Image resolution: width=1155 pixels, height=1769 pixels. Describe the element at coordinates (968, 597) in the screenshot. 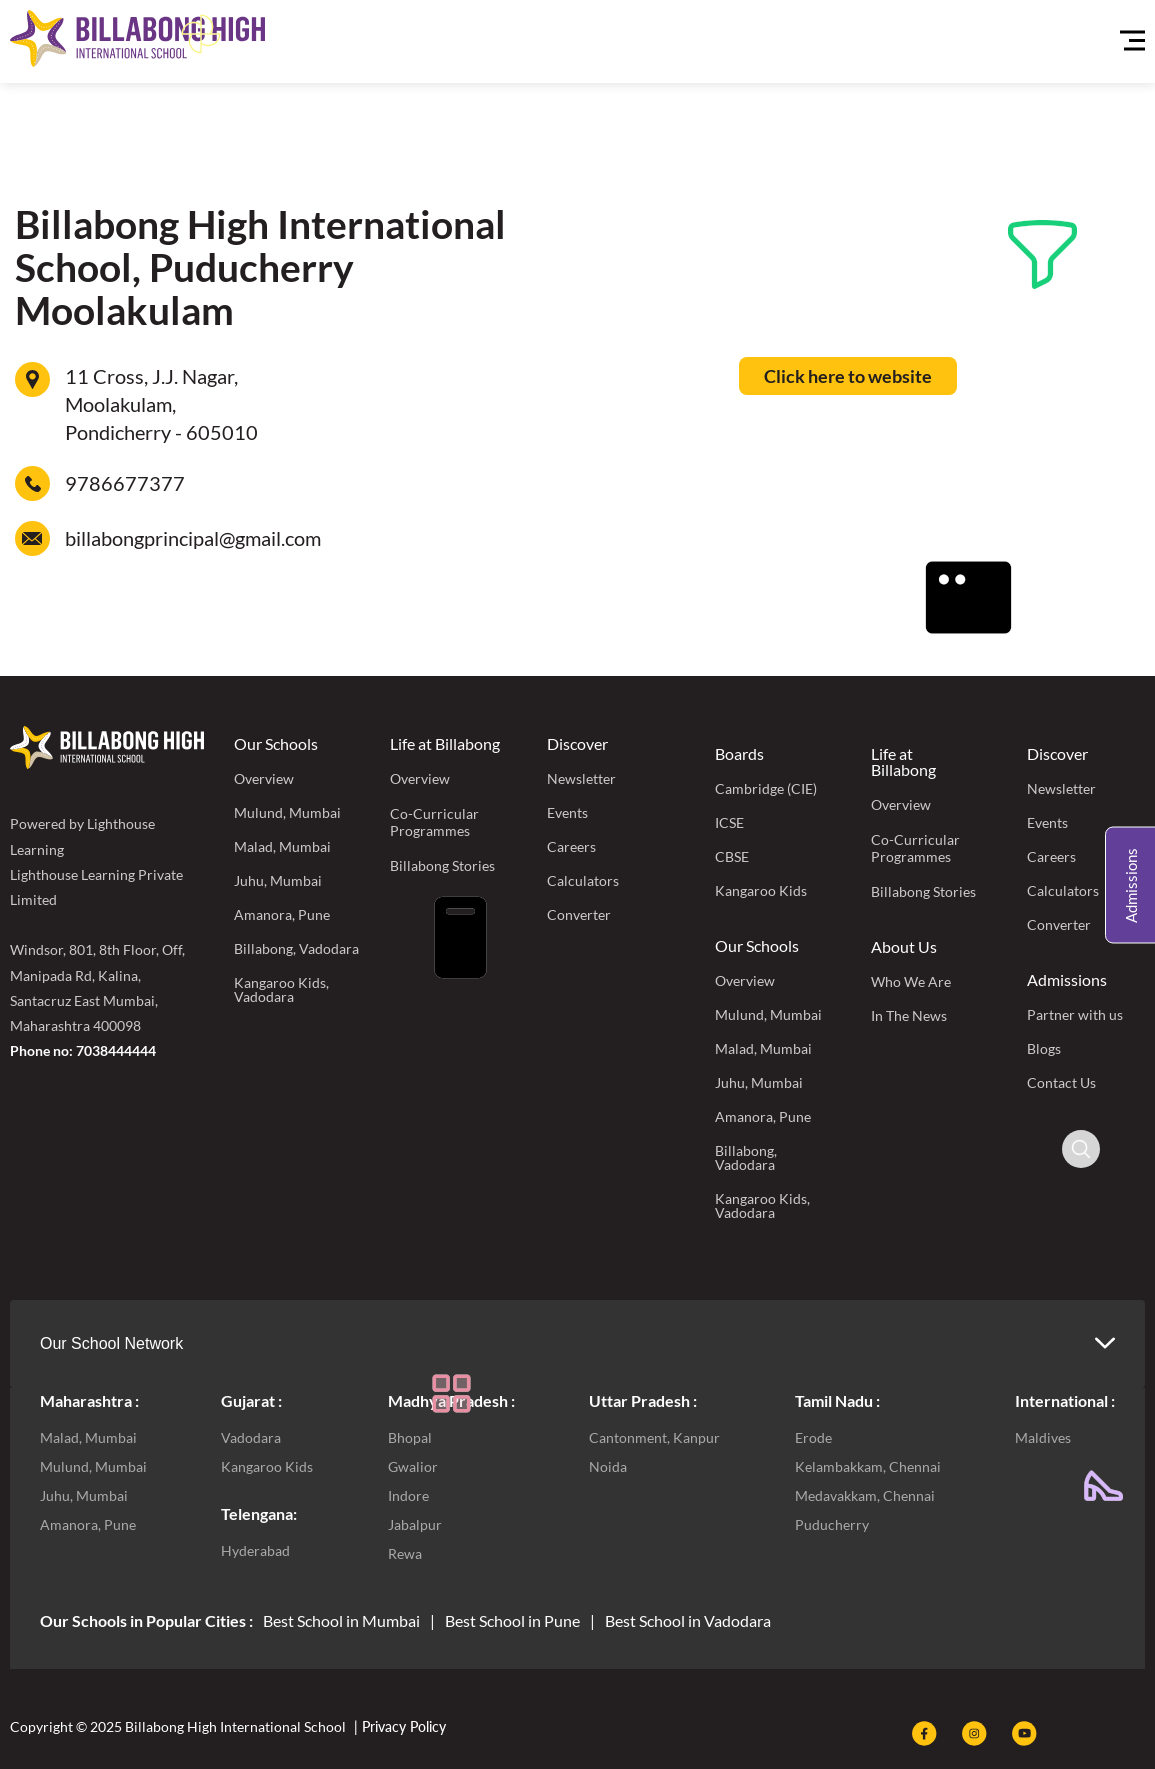

I see `open application window` at that location.